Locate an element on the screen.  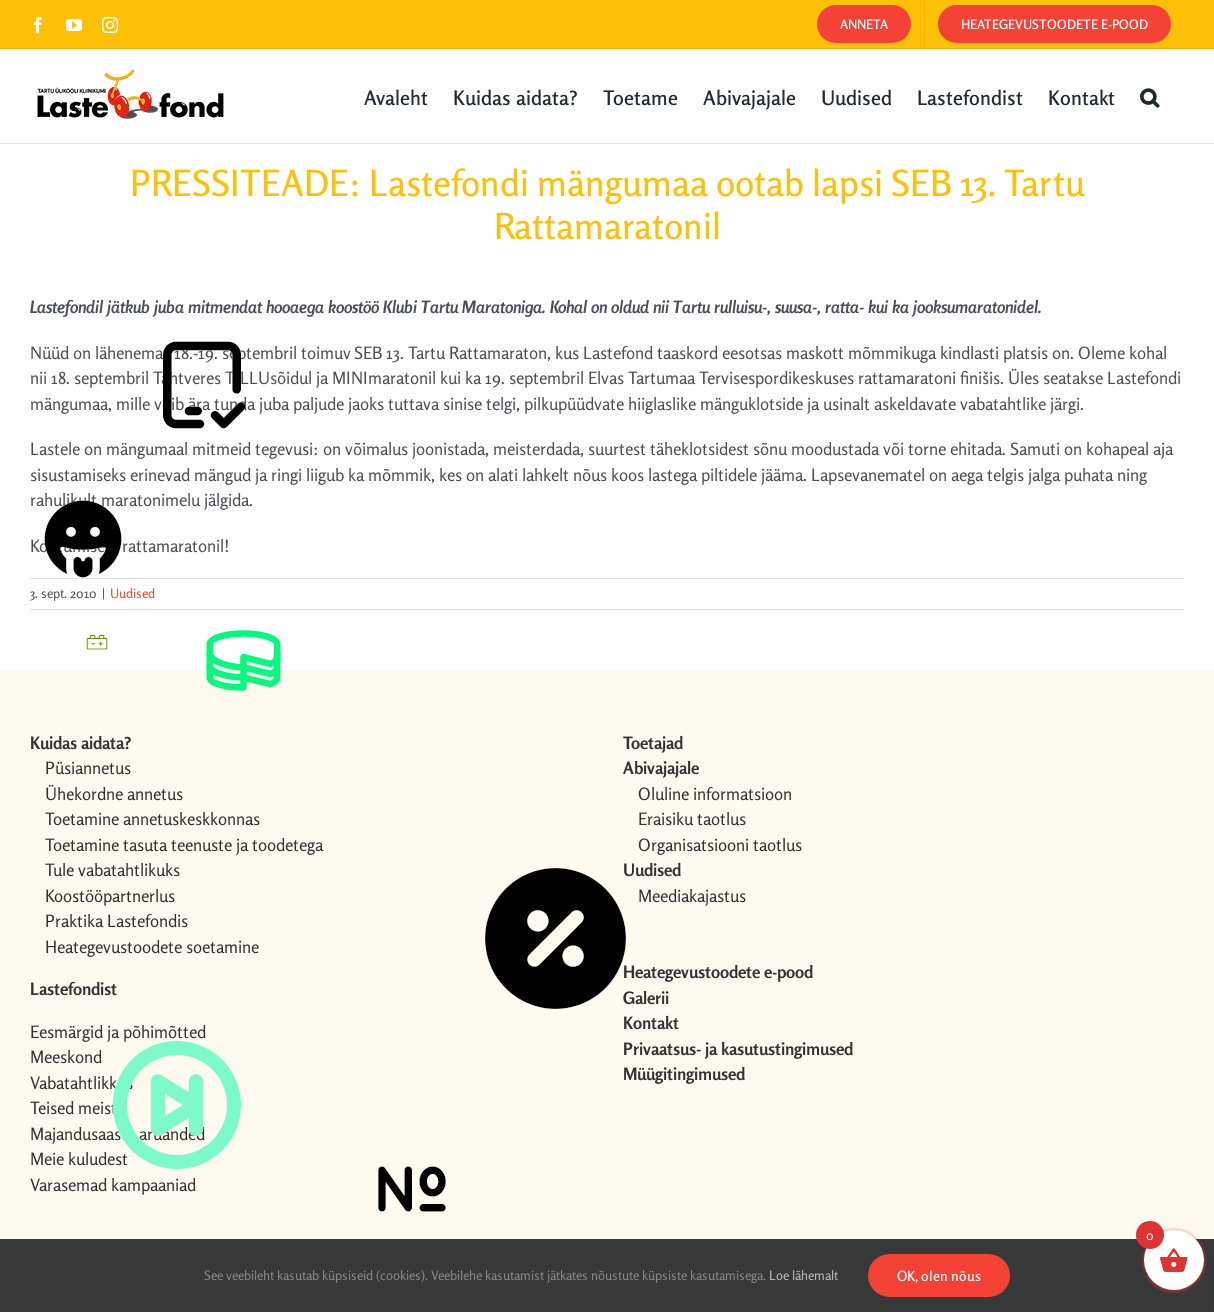
view available discounts or promotions is located at coordinates (555, 938).